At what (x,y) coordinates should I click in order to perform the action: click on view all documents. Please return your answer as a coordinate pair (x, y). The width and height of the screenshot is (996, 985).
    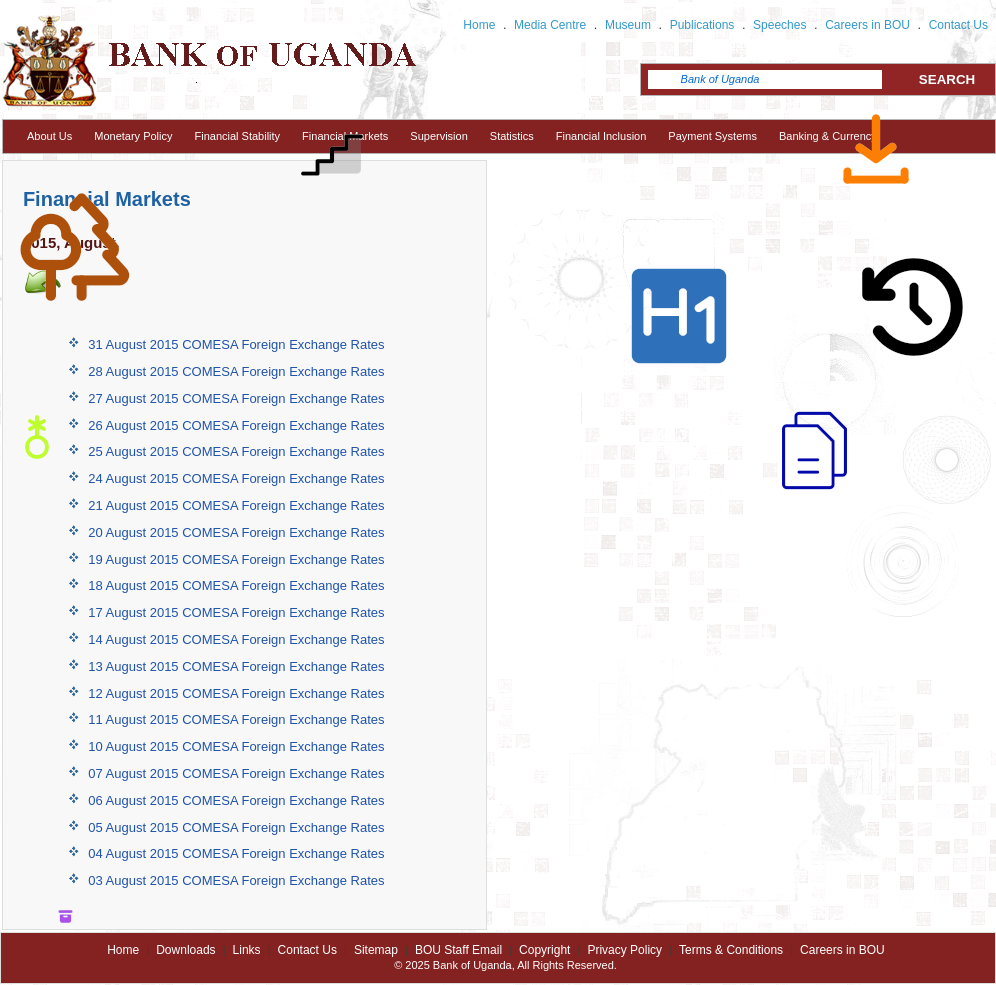
    Looking at the image, I should click on (814, 450).